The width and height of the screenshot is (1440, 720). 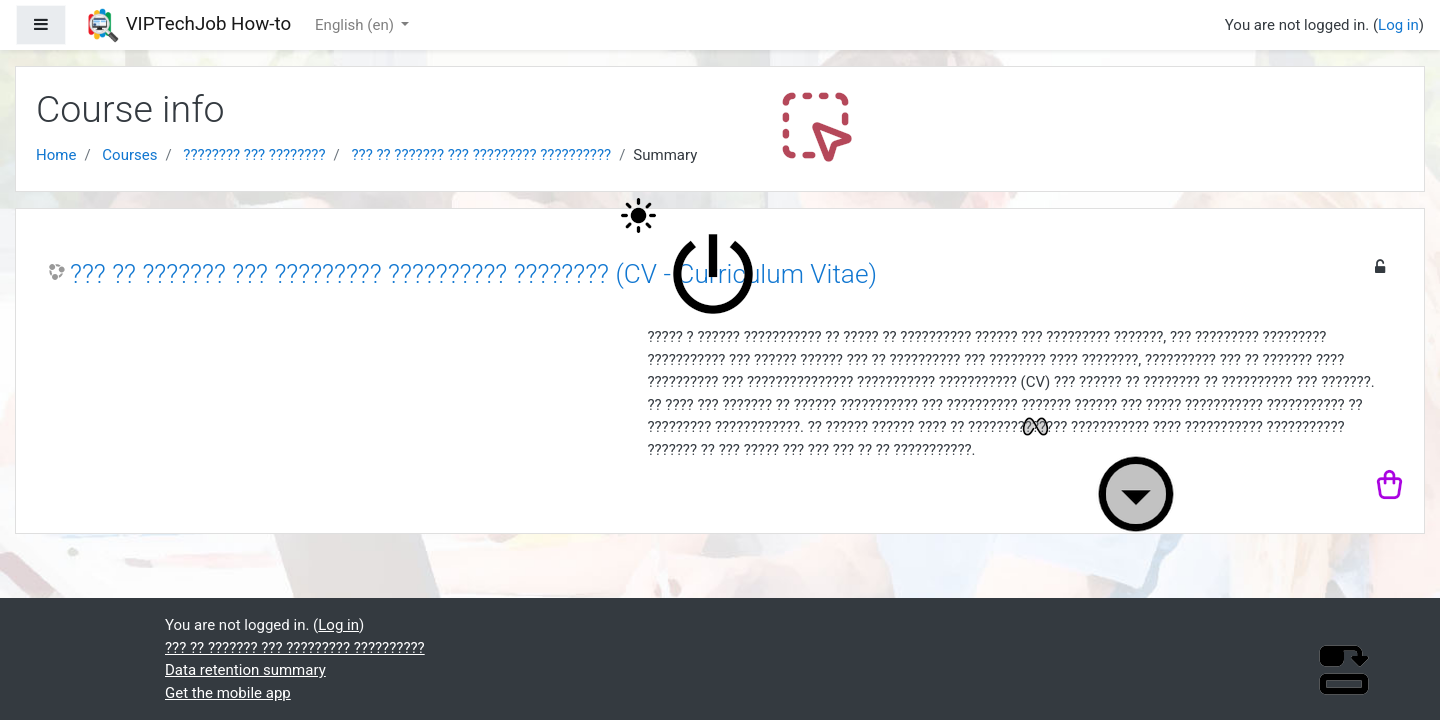 What do you see at coordinates (1035, 426) in the screenshot?
I see `Meta company logo` at bounding box center [1035, 426].